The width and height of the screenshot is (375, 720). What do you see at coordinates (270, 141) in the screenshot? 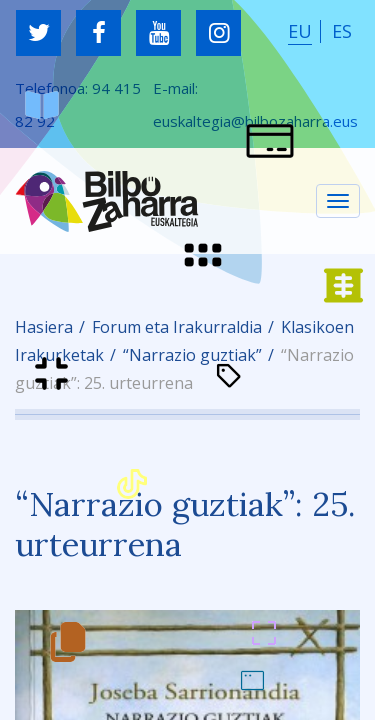
I see `manage payment methods` at bounding box center [270, 141].